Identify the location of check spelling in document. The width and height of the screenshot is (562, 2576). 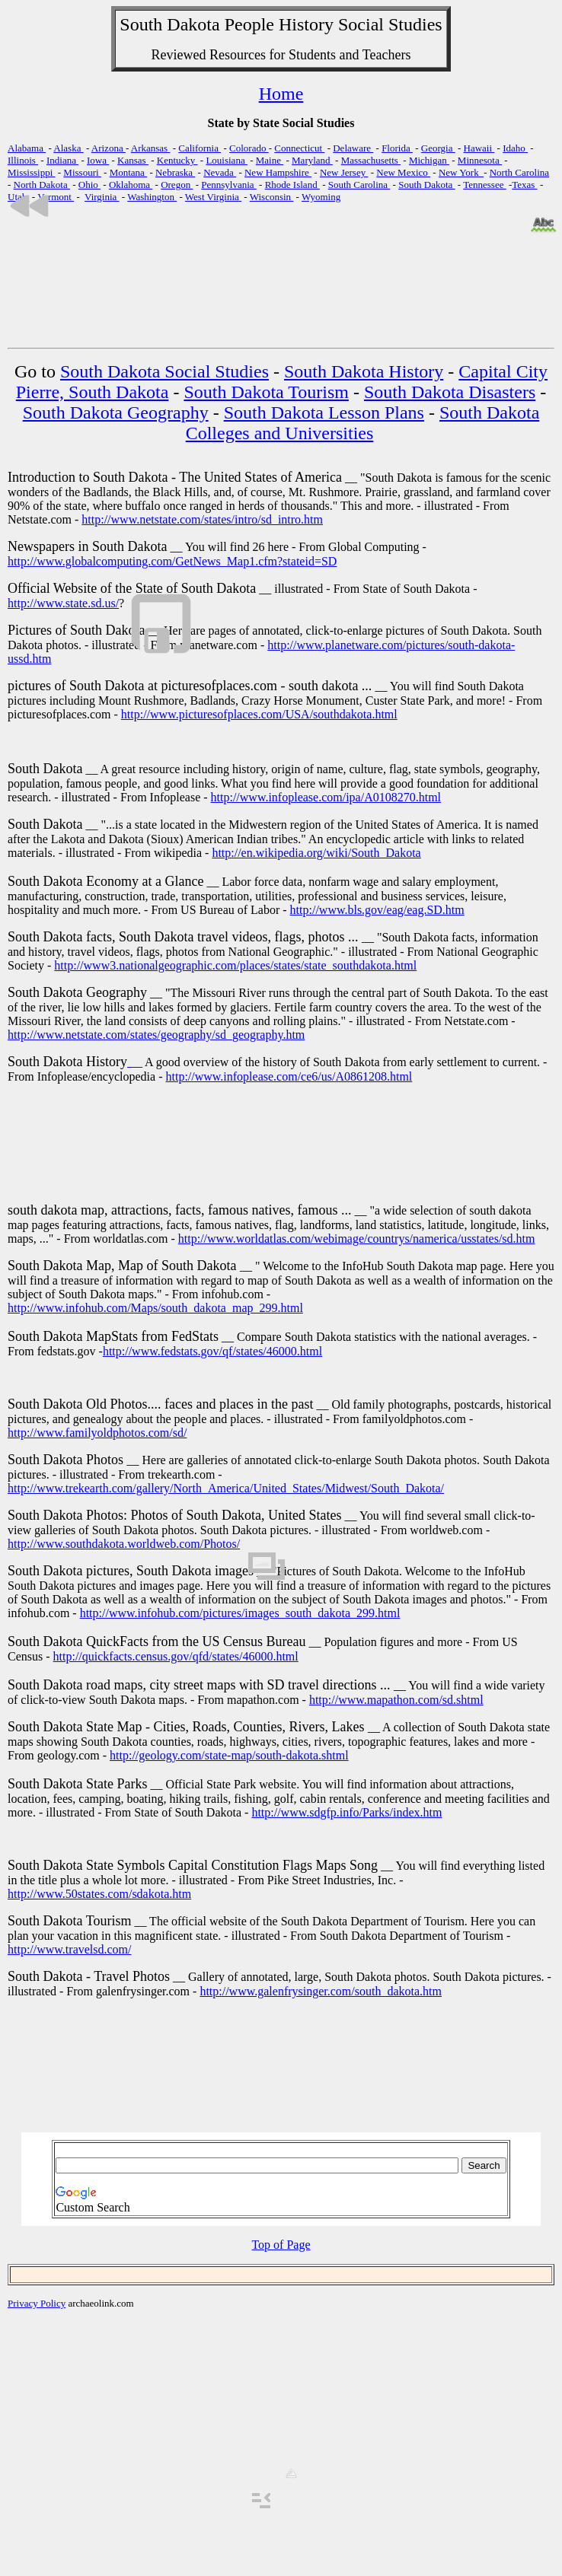
(544, 225).